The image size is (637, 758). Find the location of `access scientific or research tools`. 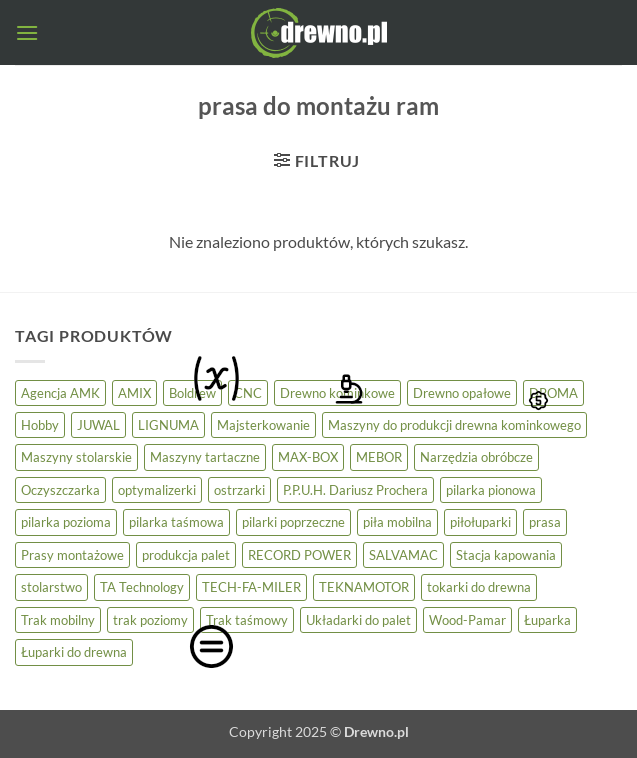

access scientific or research tools is located at coordinates (349, 389).